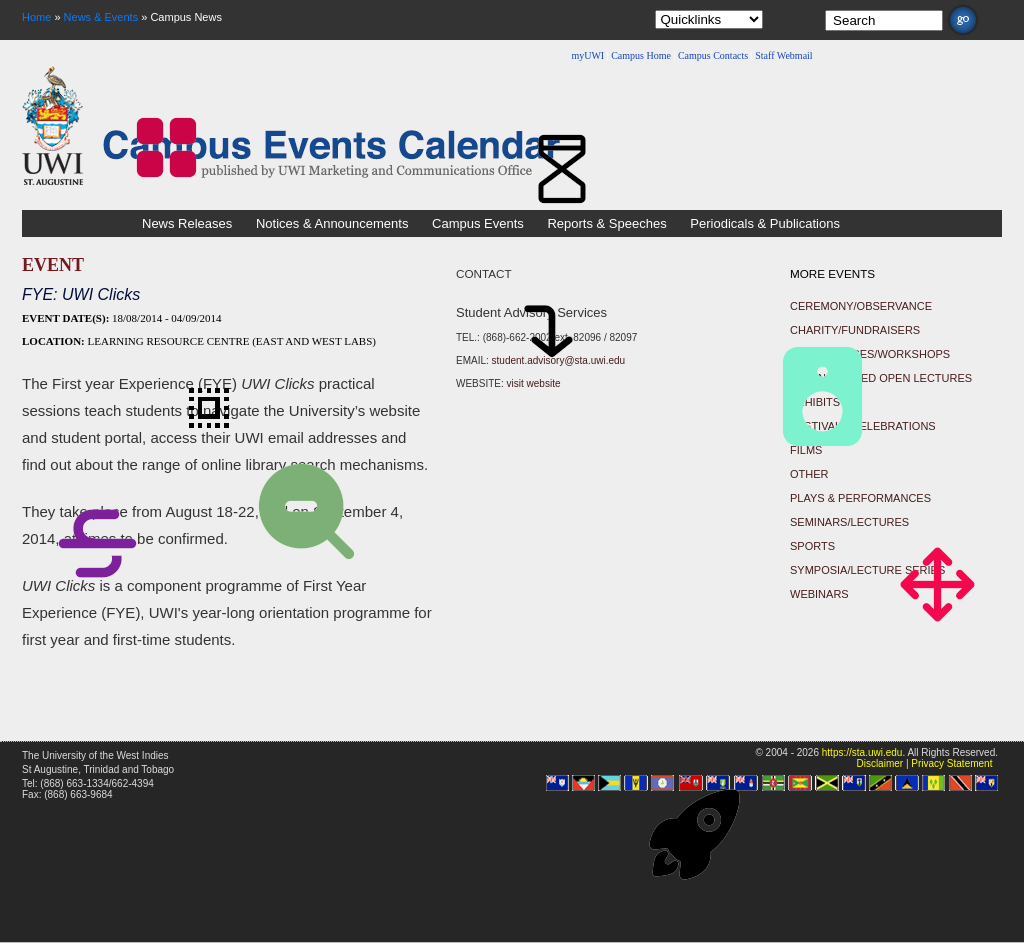 This screenshot has width=1024, height=943. I want to click on indicates a timer or countdown in progress, so click(562, 169).